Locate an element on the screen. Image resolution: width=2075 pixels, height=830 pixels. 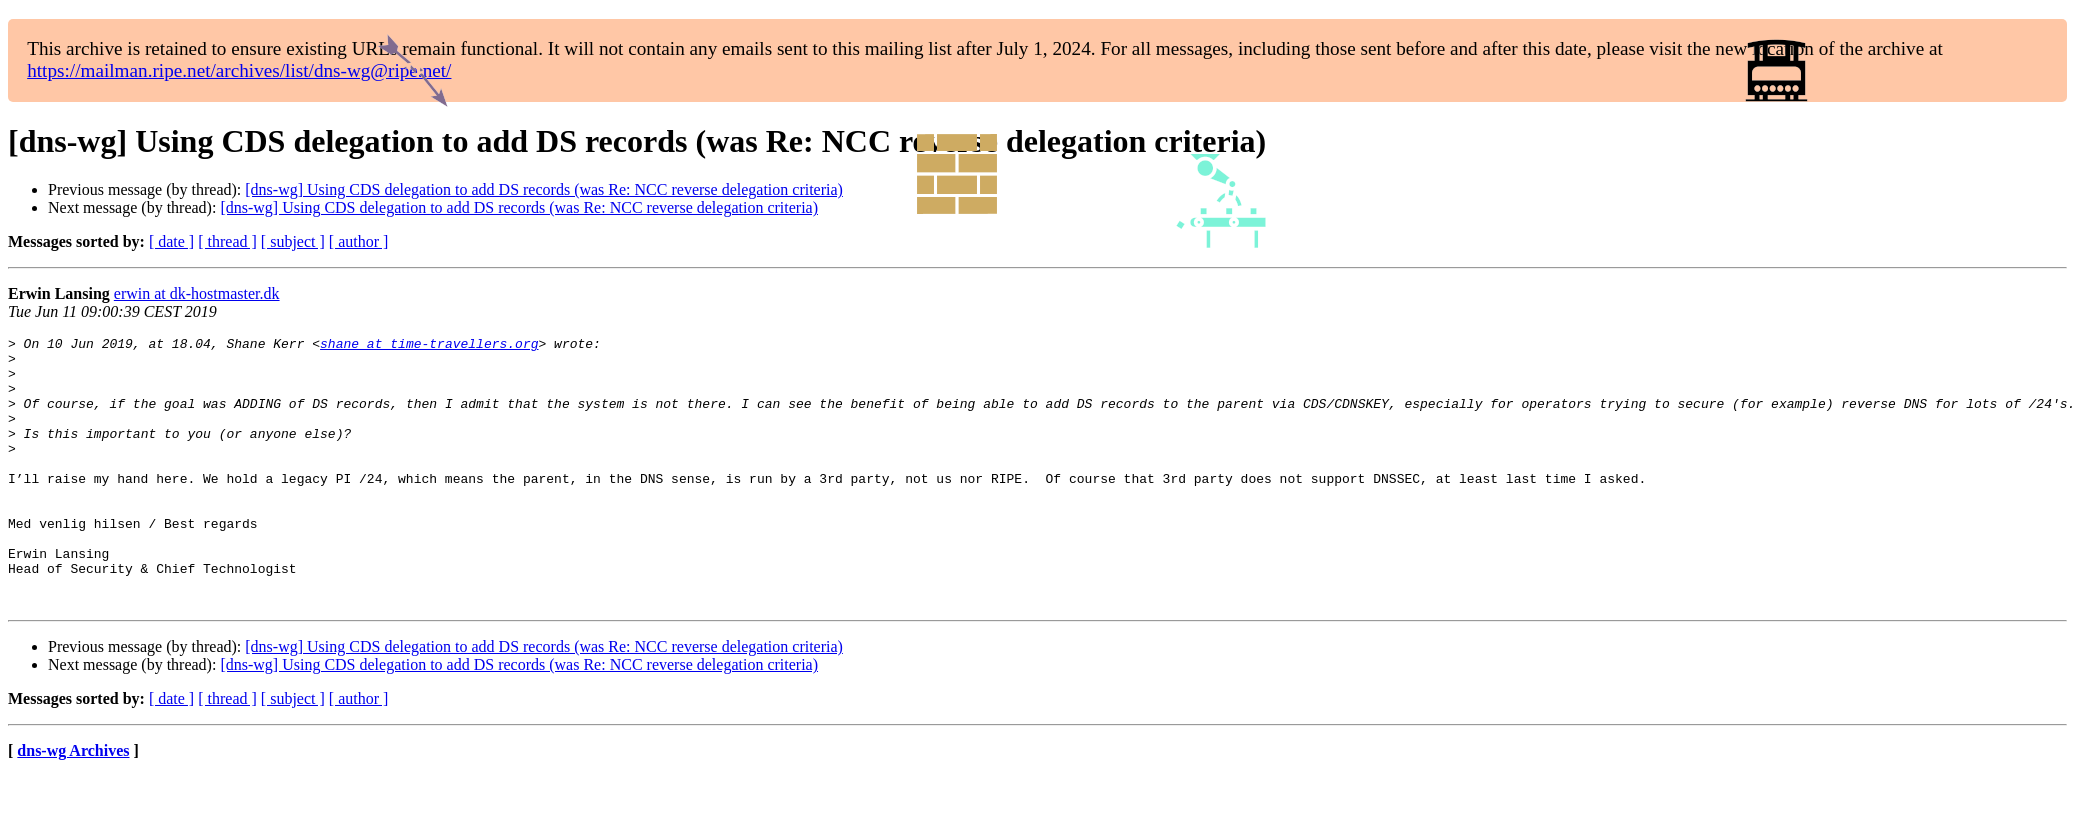
indicates a broken or failed connection is located at coordinates (412, 70).